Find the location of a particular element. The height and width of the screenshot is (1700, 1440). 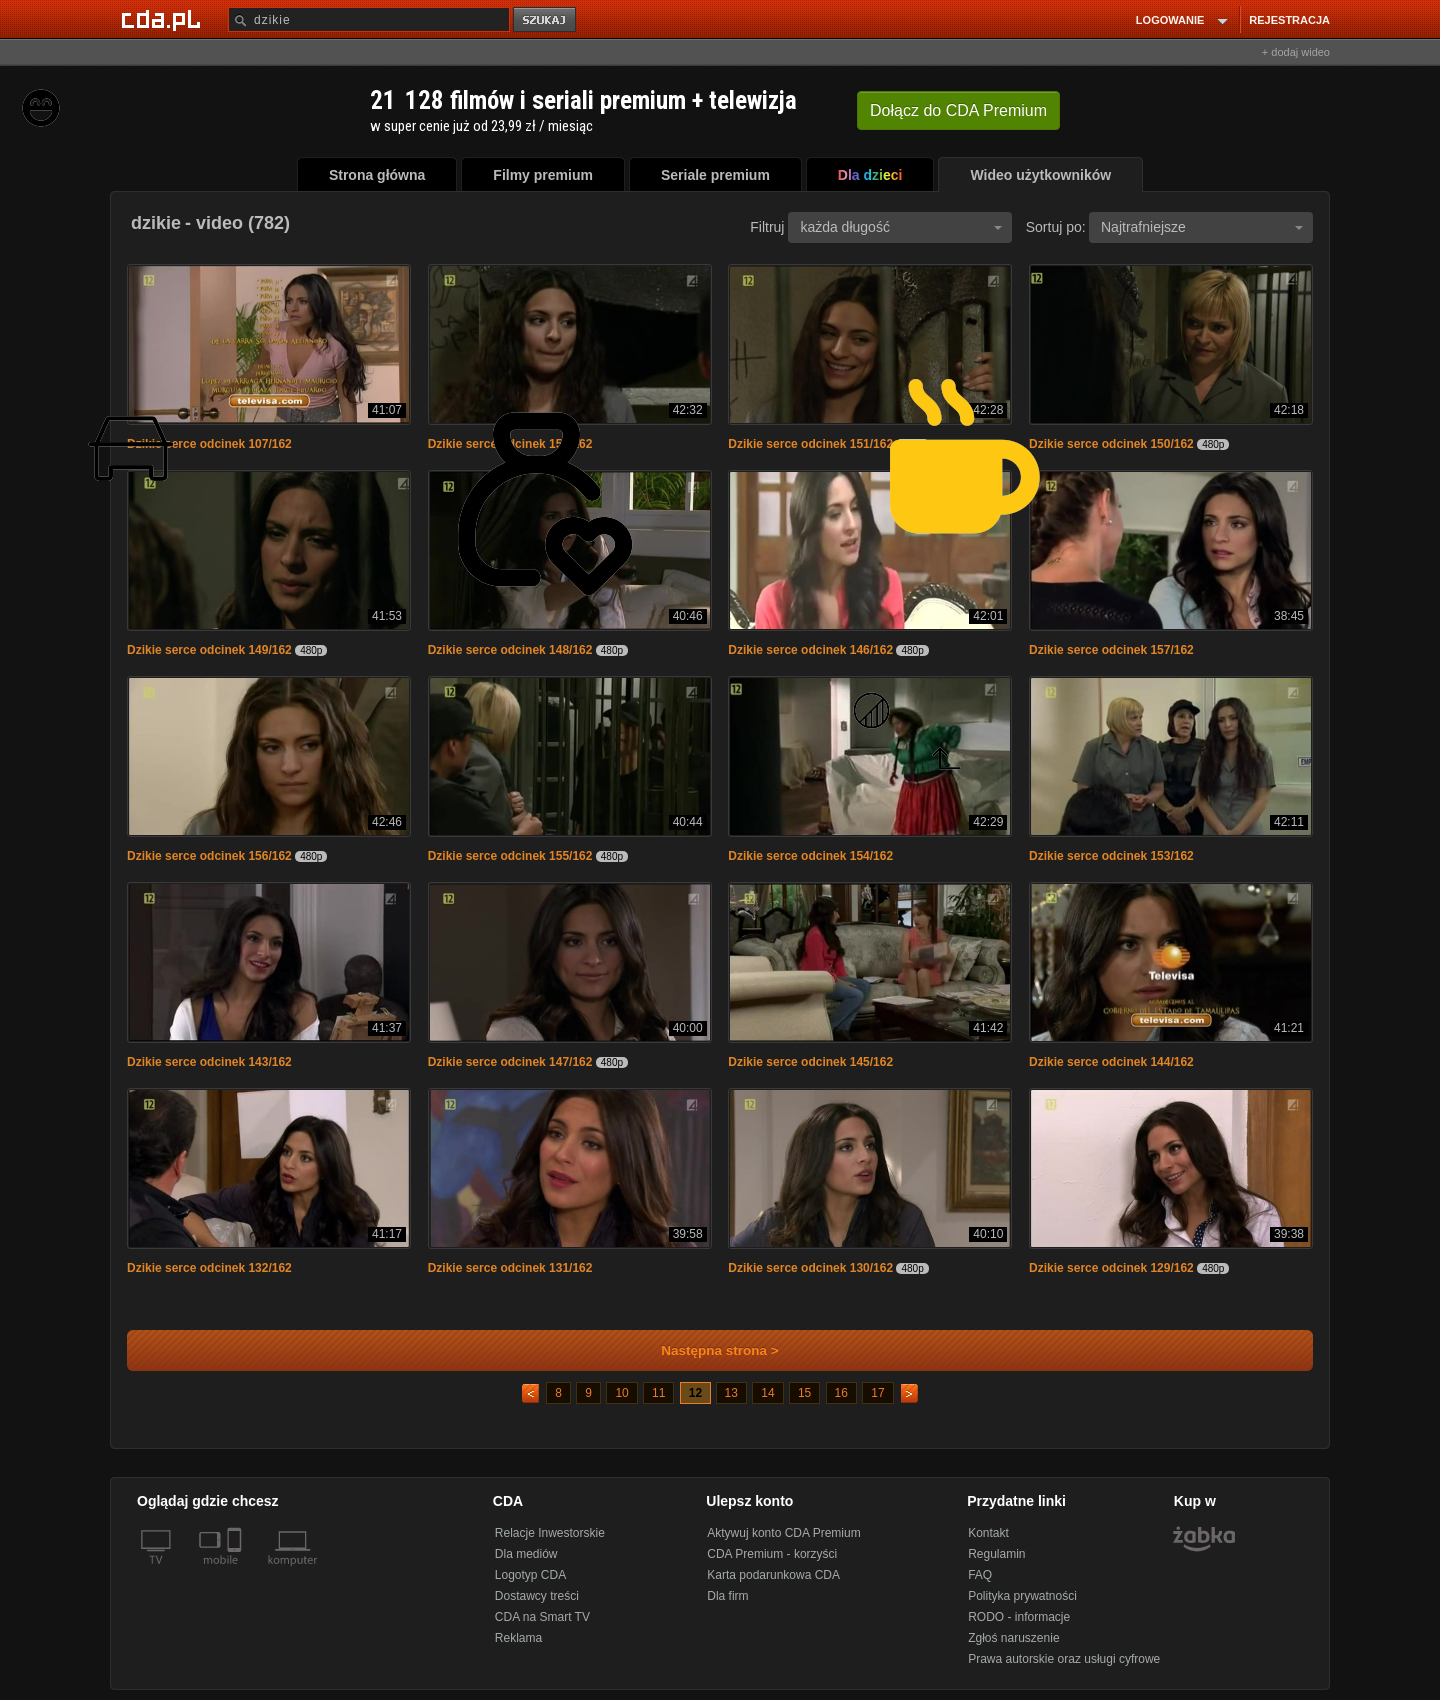

access vehicle or car-related features is located at coordinates (131, 450).